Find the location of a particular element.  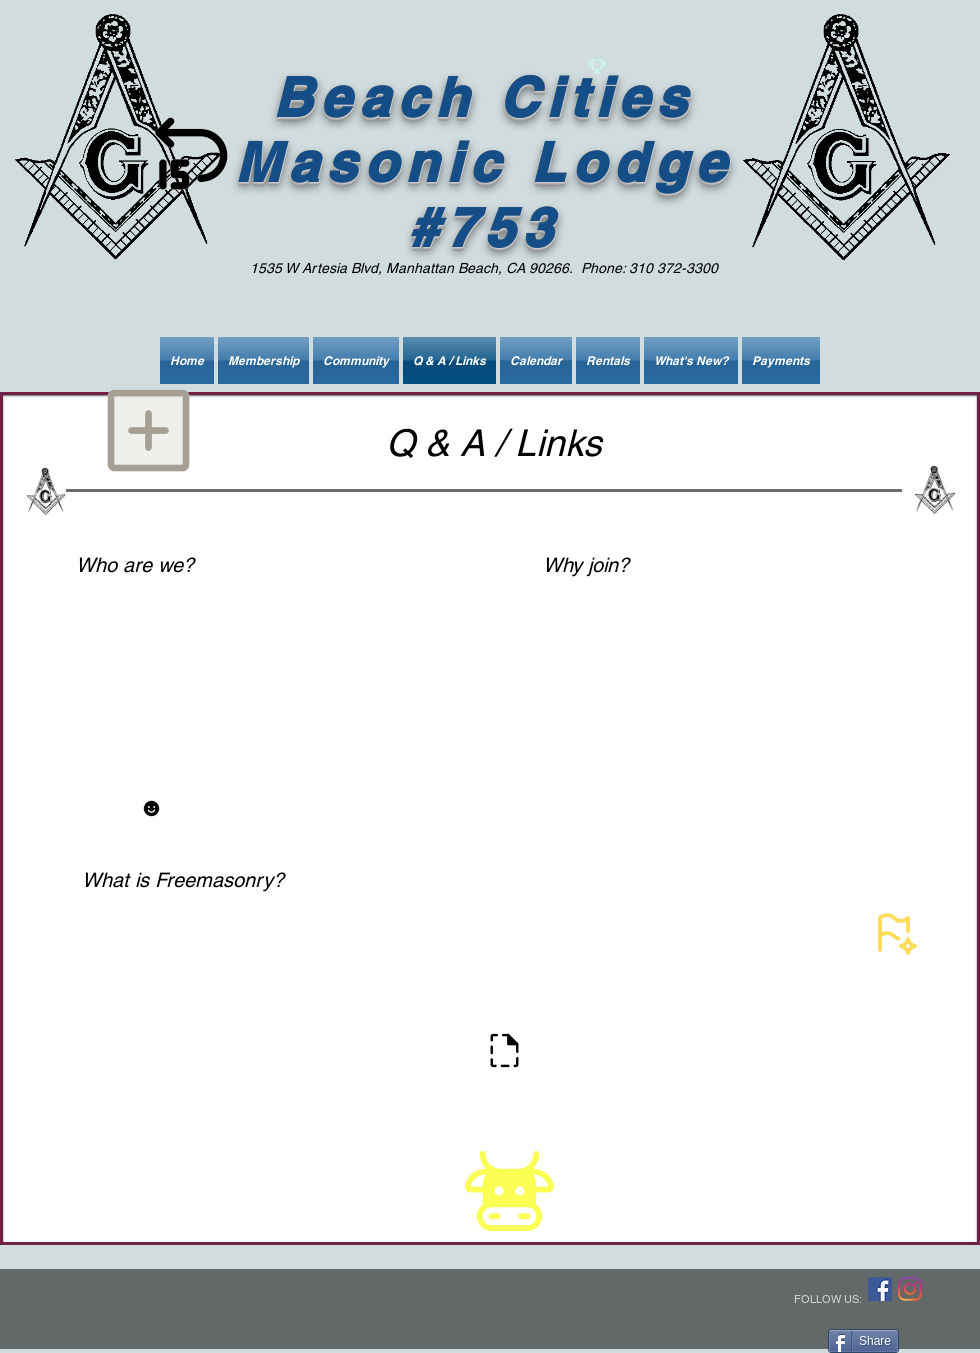

skip back 15 seconds in media playback is located at coordinates (189, 155).